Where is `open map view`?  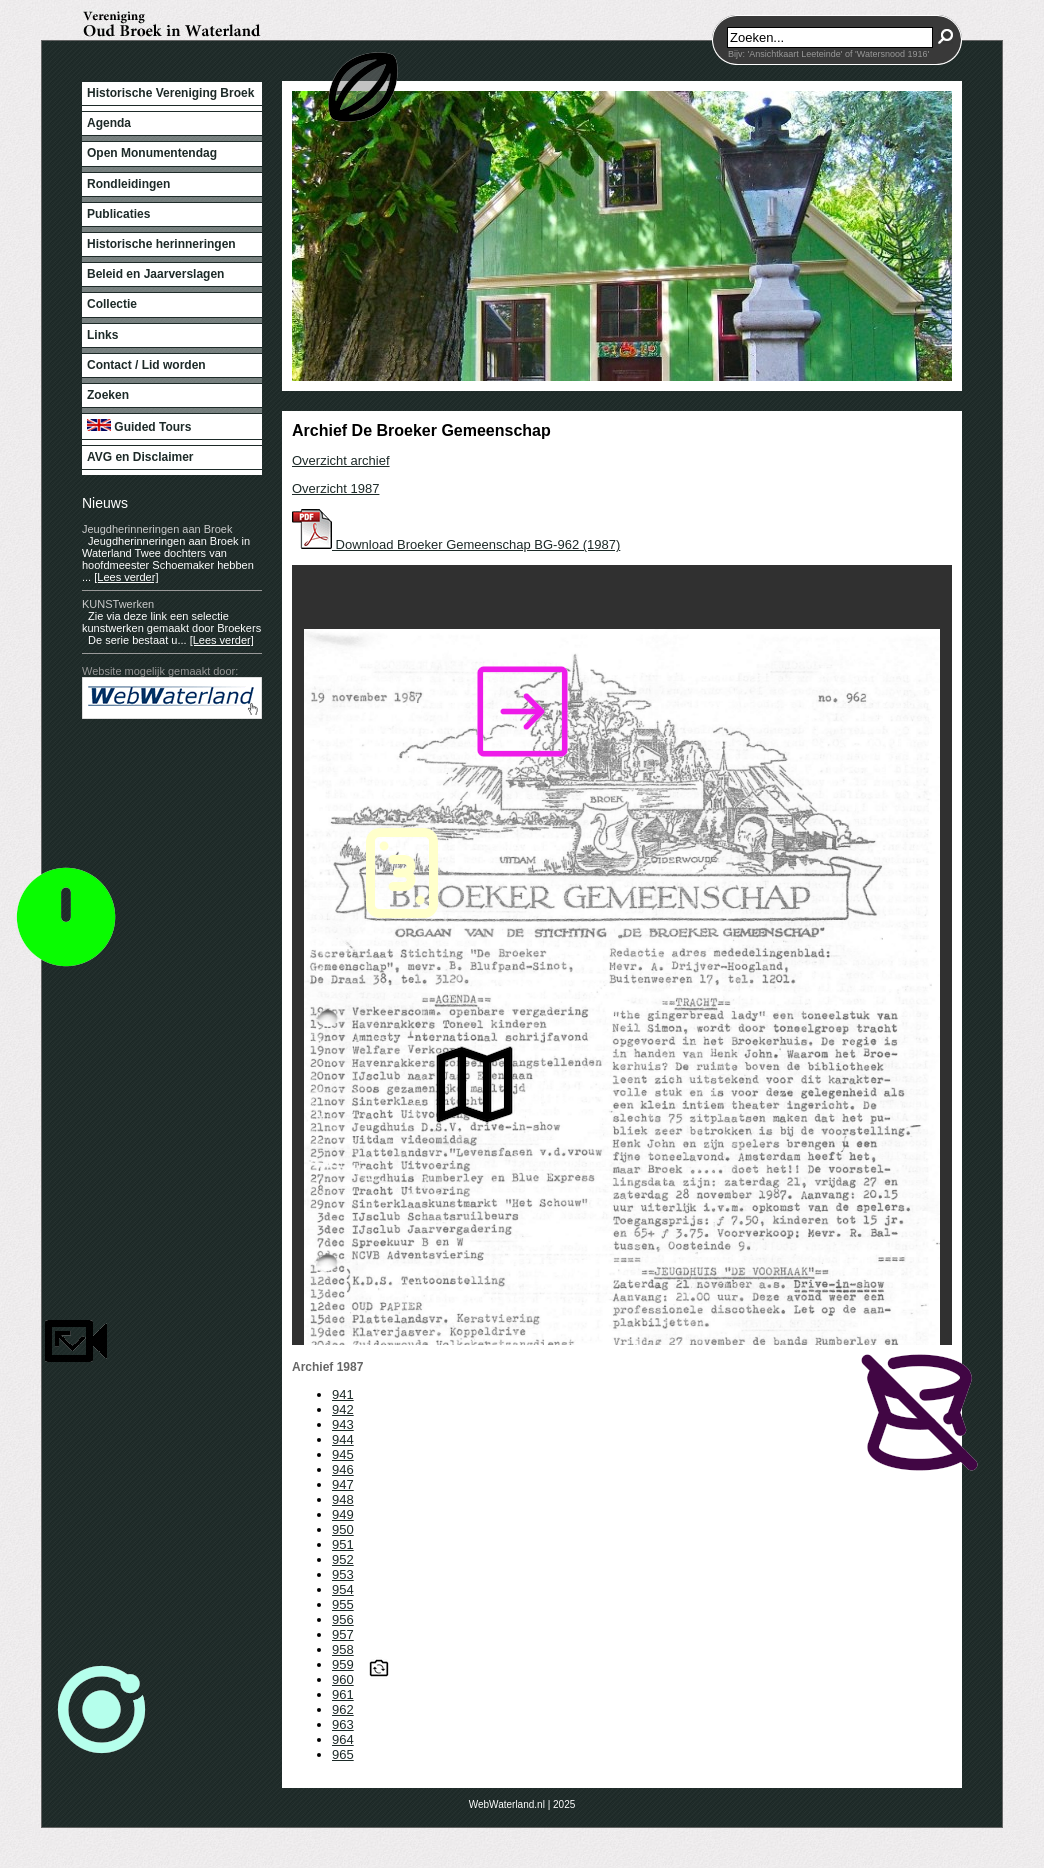
open map view is located at coordinates (474, 1084).